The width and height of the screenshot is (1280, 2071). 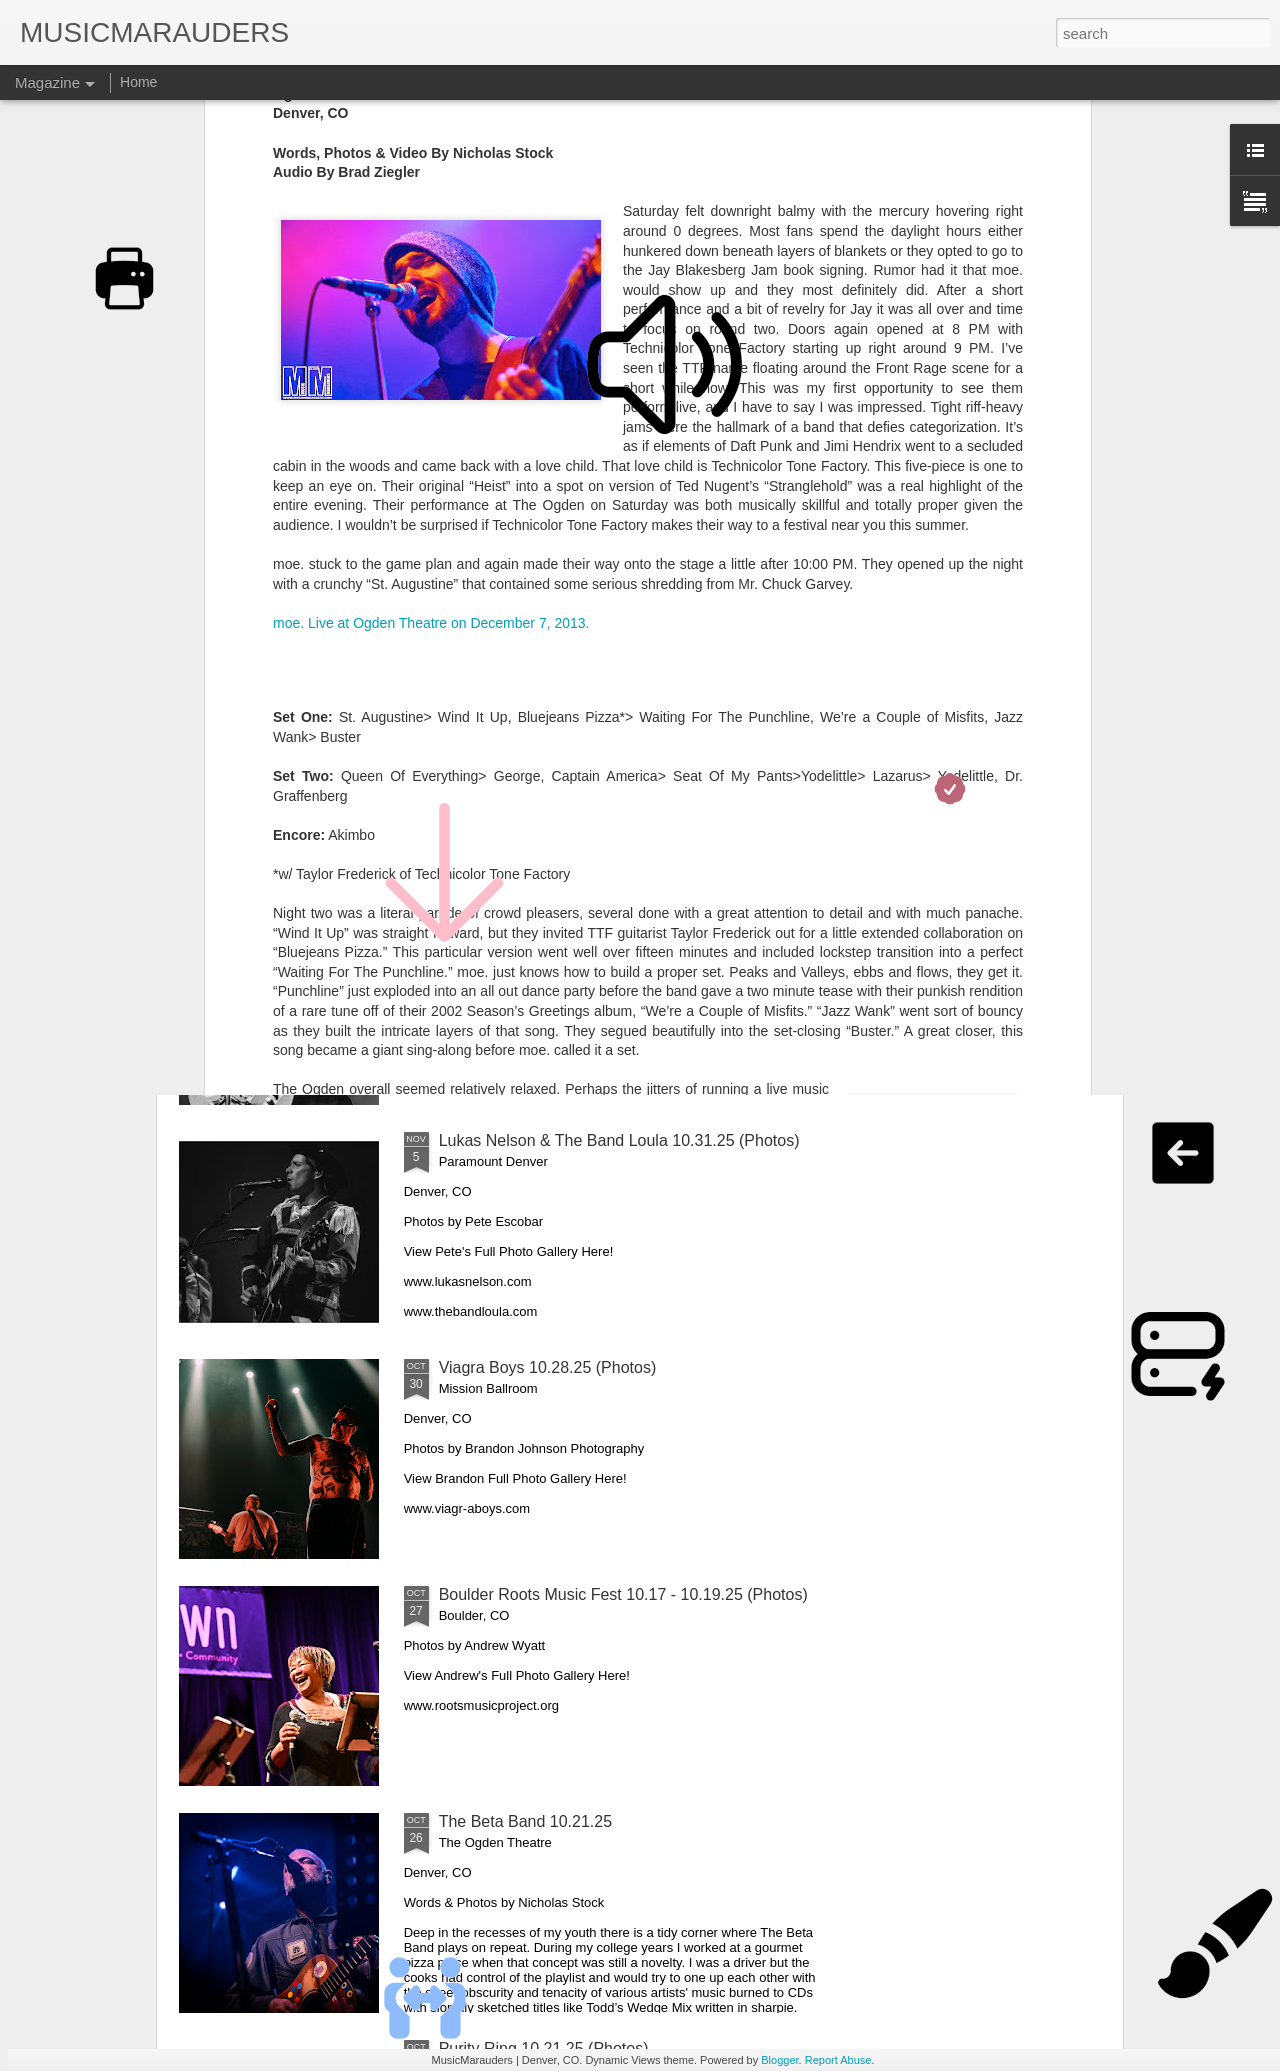 What do you see at coordinates (1183, 1153) in the screenshot?
I see `go back to the previous screen` at bounding box center [1183, 1153].